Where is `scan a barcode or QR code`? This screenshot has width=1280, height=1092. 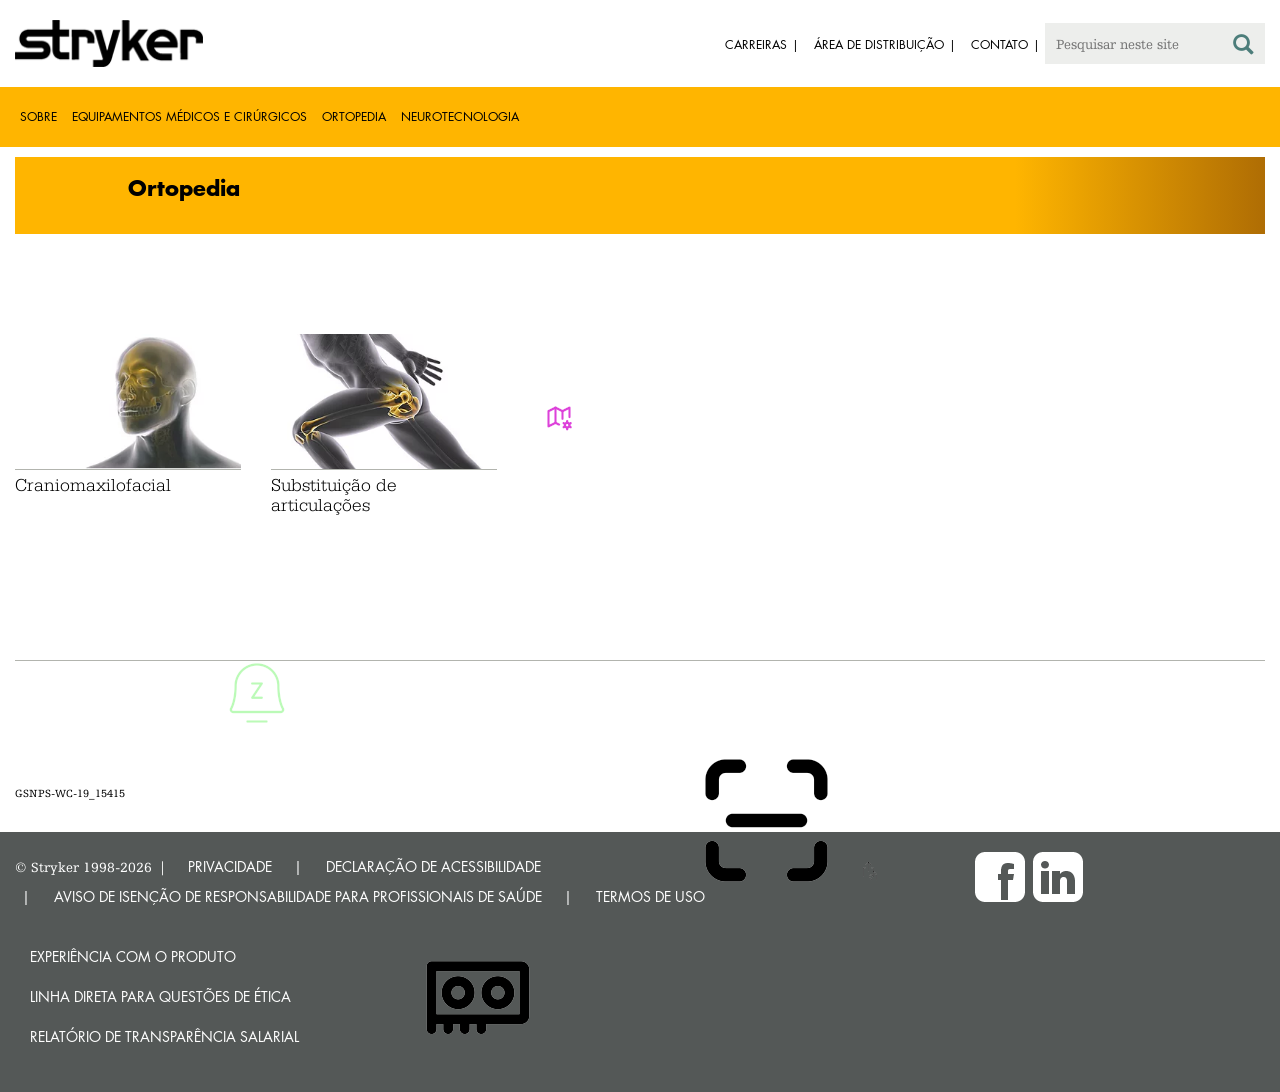 scan a barcode or QR code is located at coordinates (766, 820).